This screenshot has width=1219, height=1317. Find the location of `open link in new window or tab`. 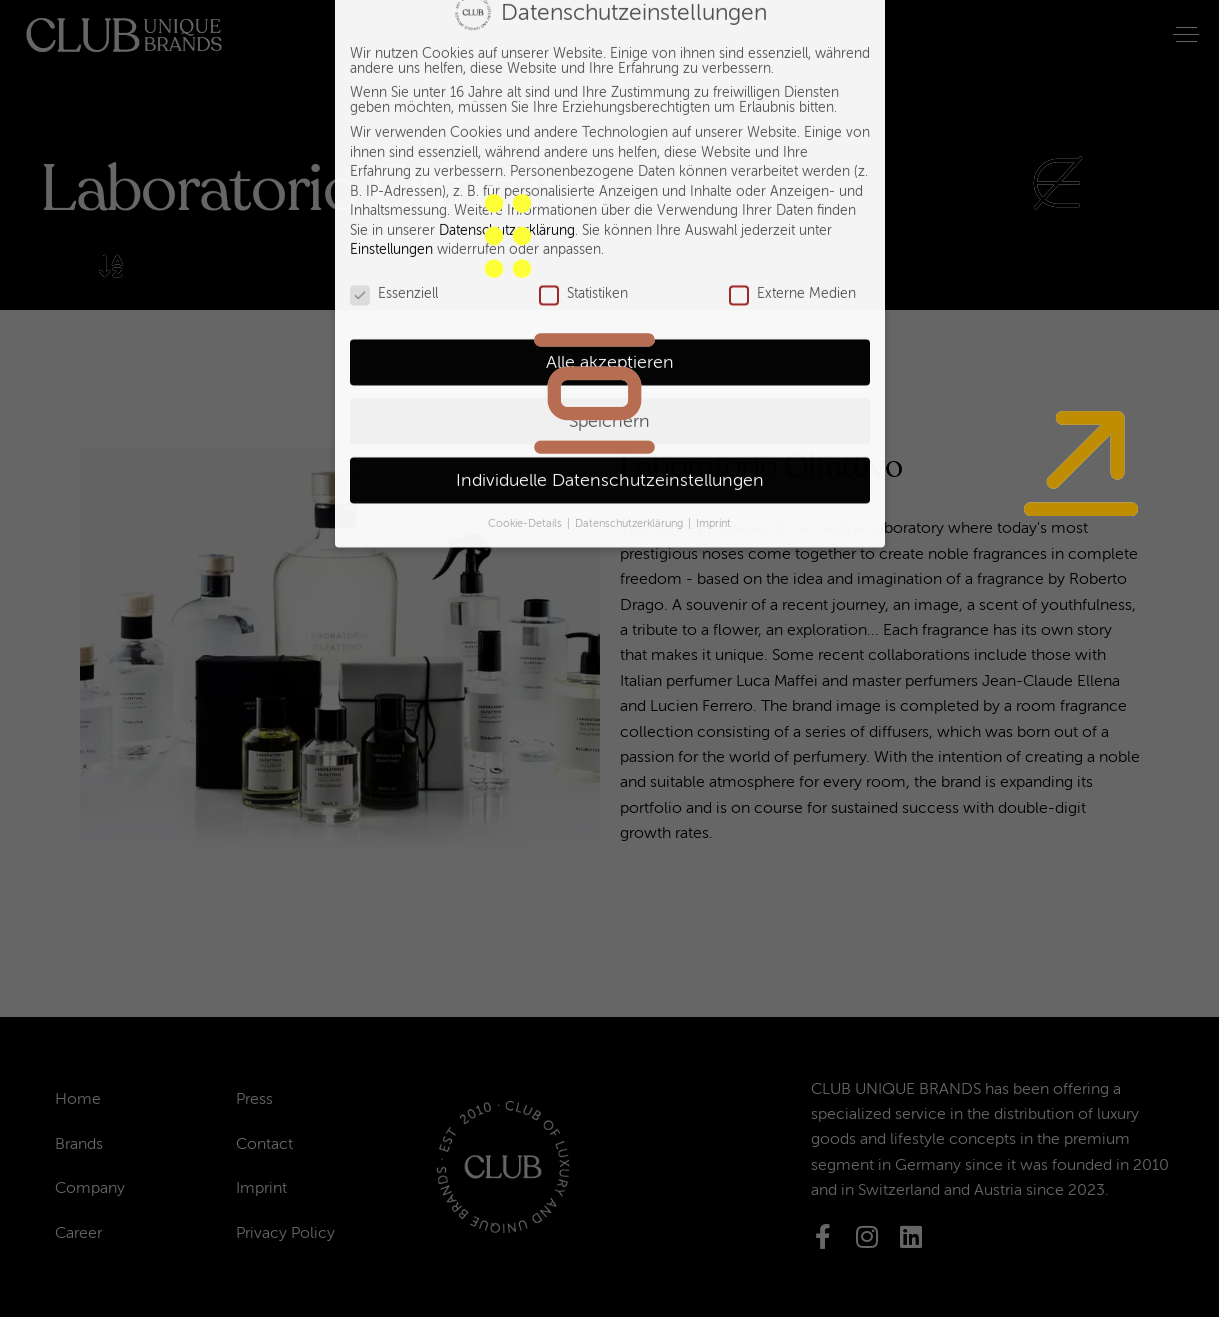

open link in new window or tab is located at coordinates (1081, 459).